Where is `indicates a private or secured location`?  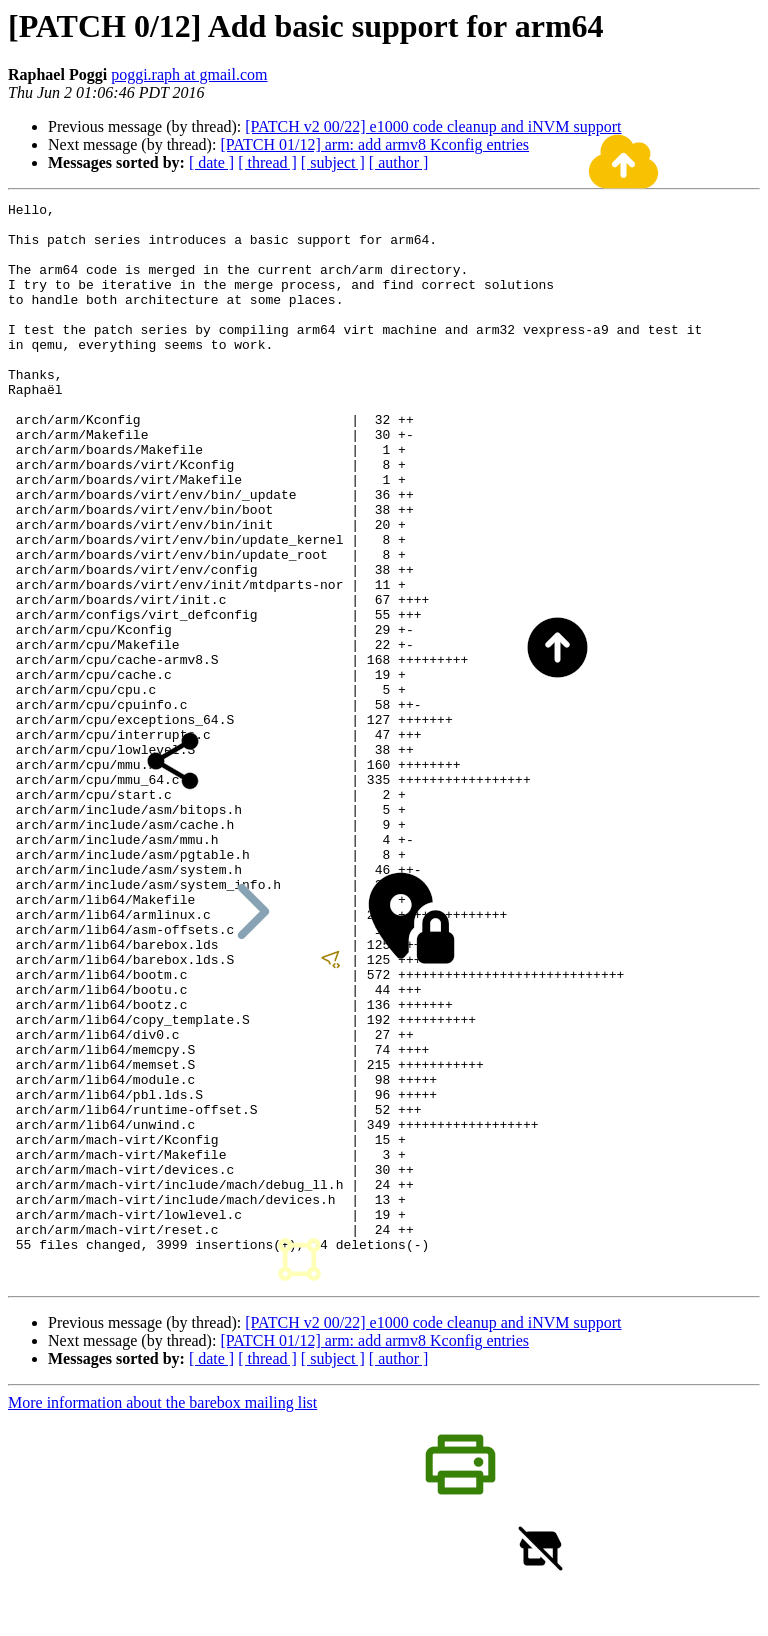 indicates a private or secured location is located at coordinates (411, 915).